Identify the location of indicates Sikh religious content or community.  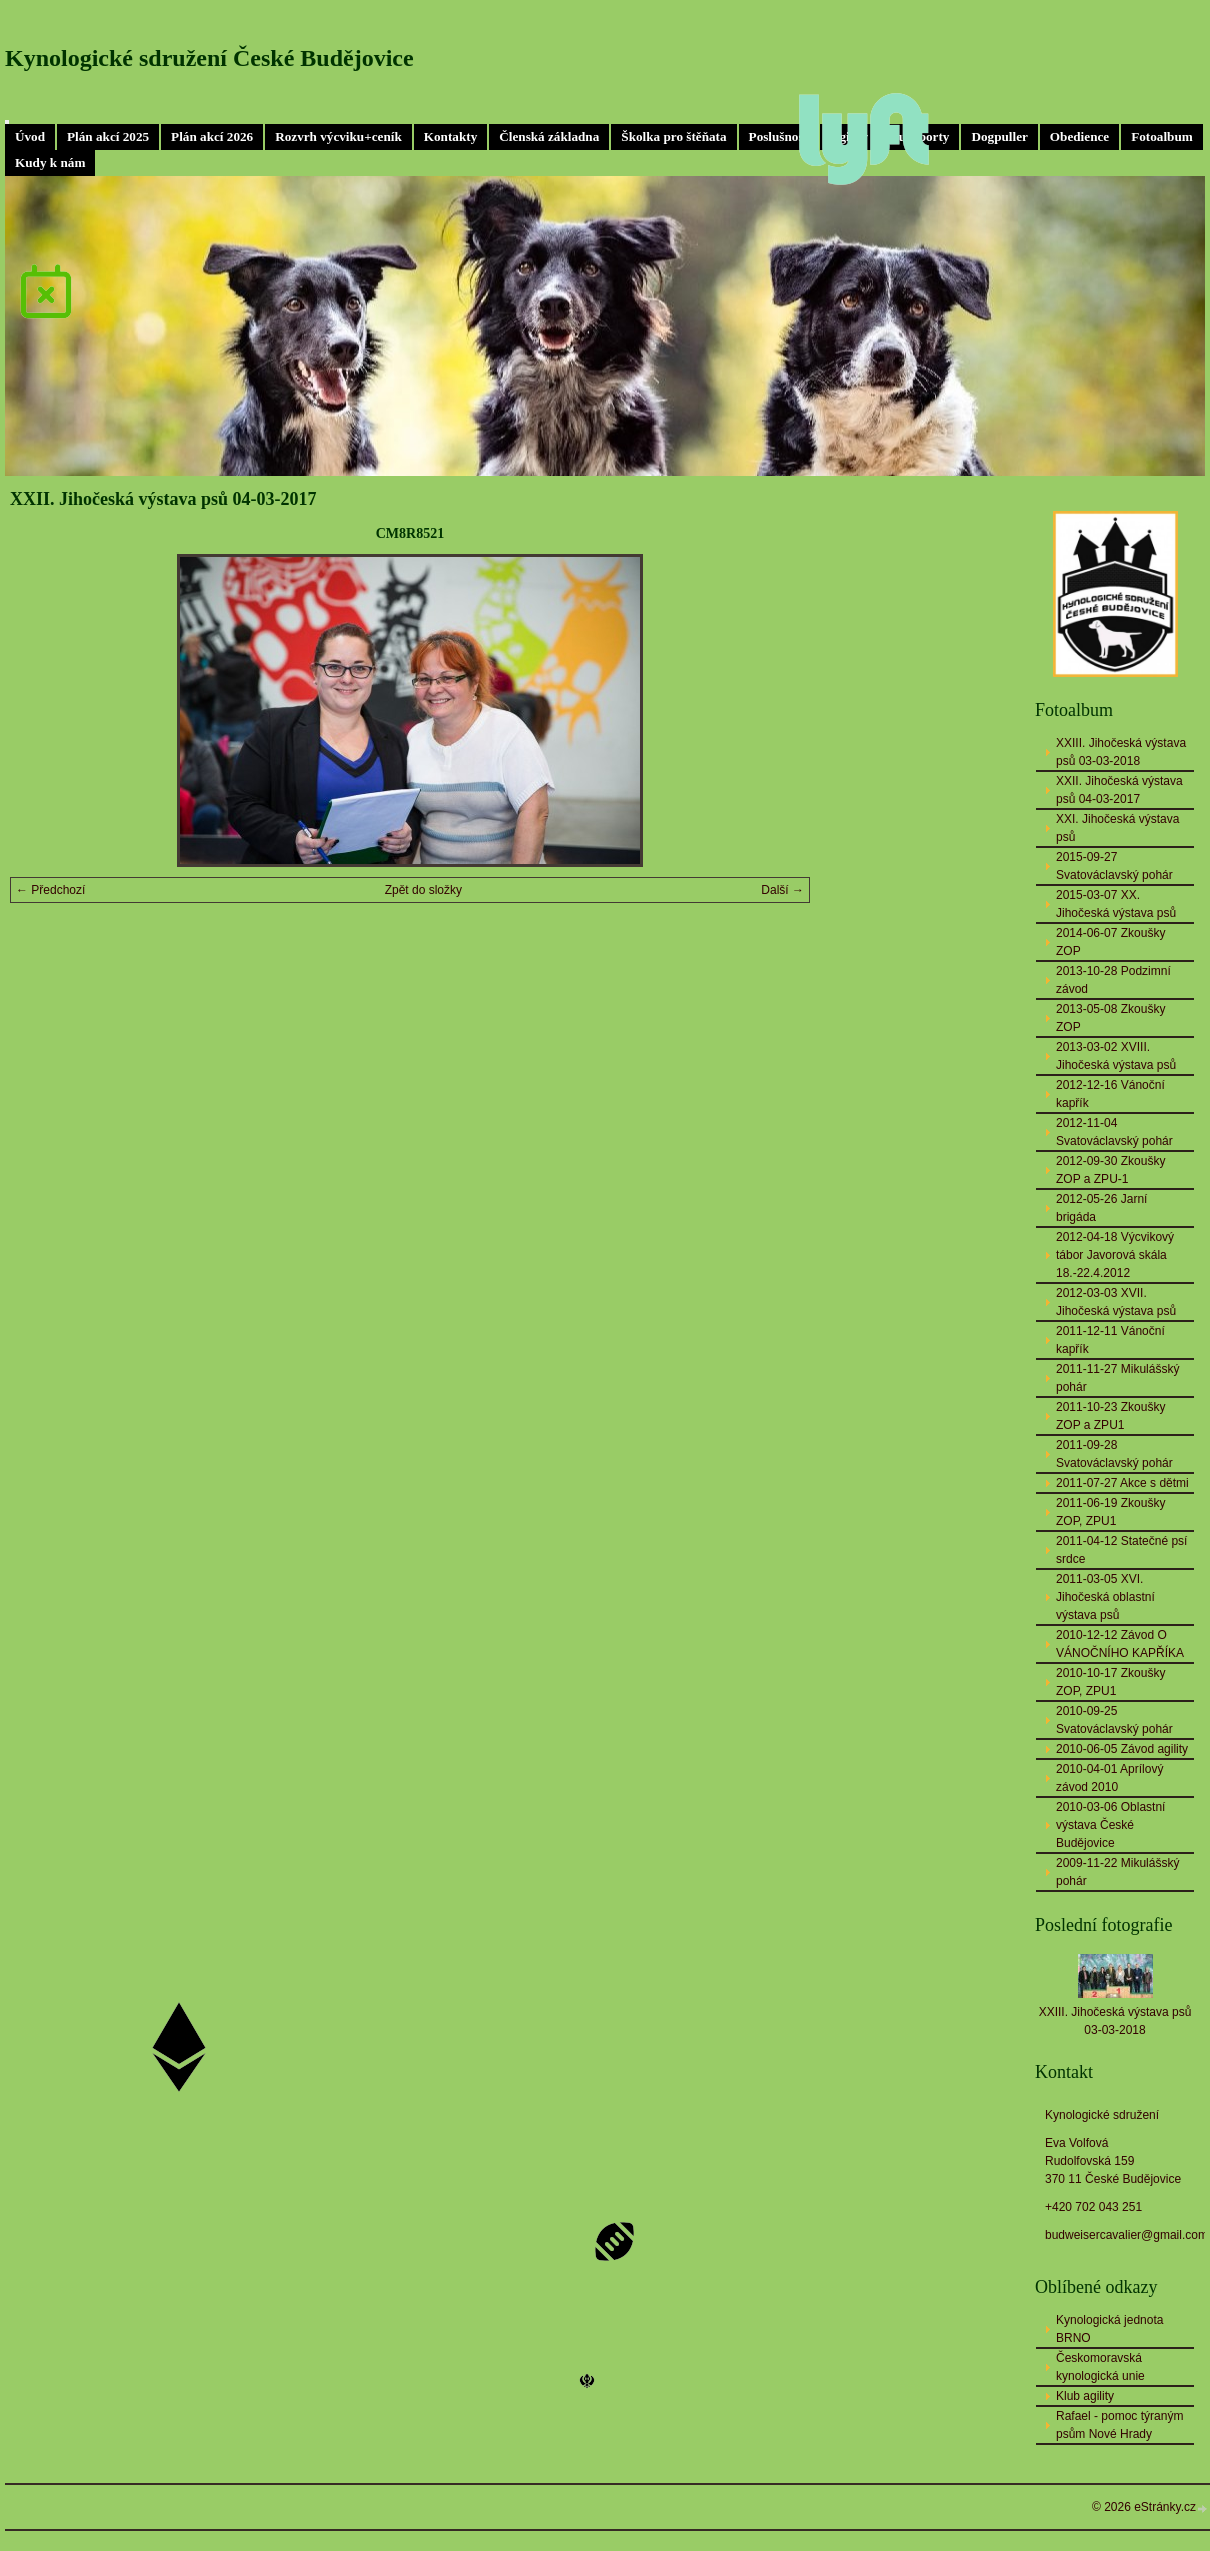
(587, 2381).